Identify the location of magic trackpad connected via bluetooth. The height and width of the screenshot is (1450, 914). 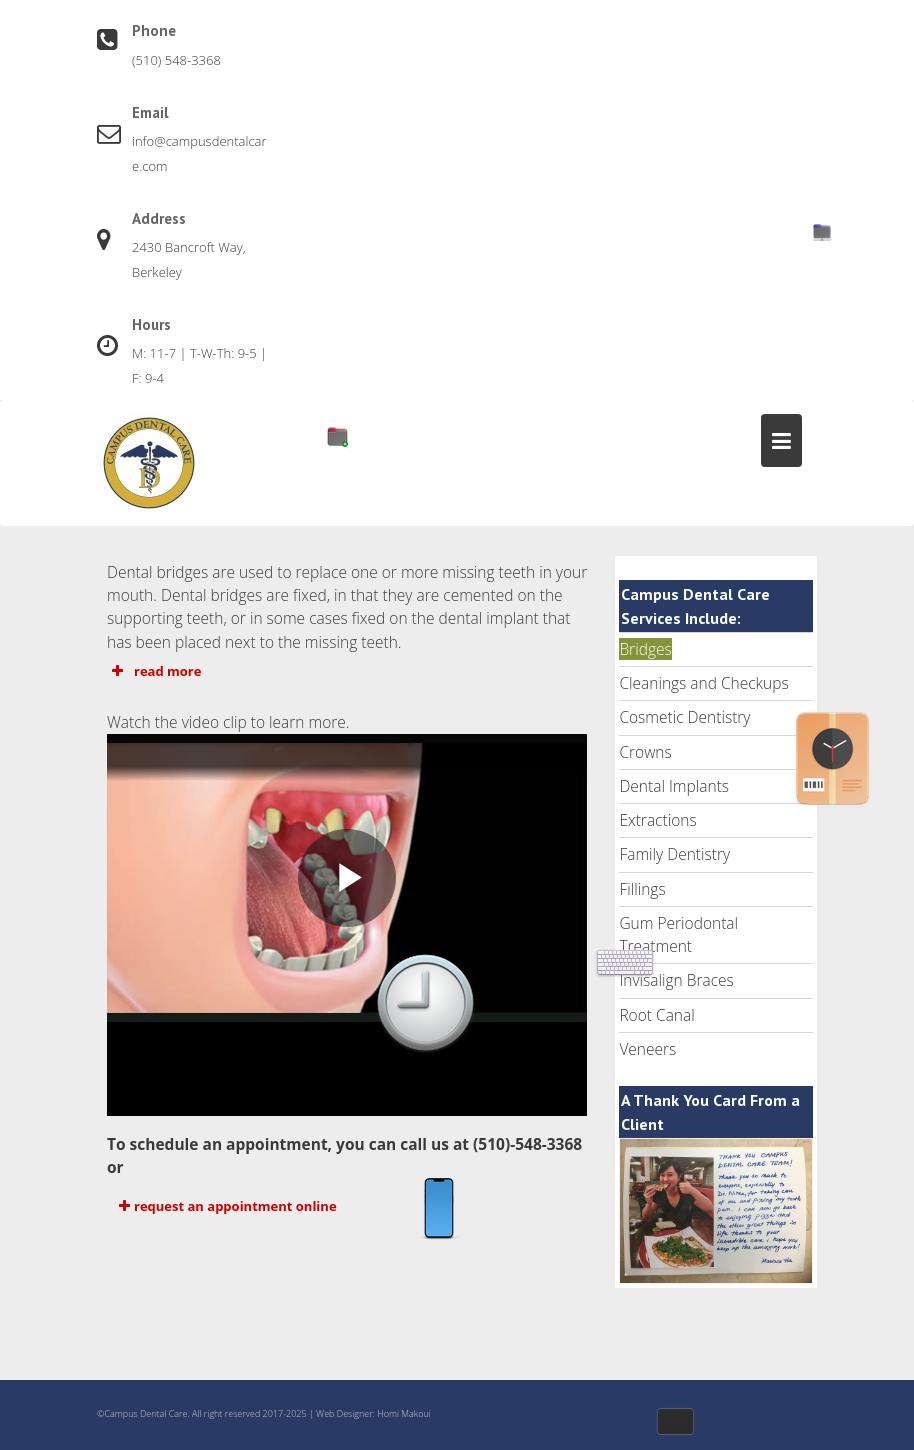
(675, 1421).